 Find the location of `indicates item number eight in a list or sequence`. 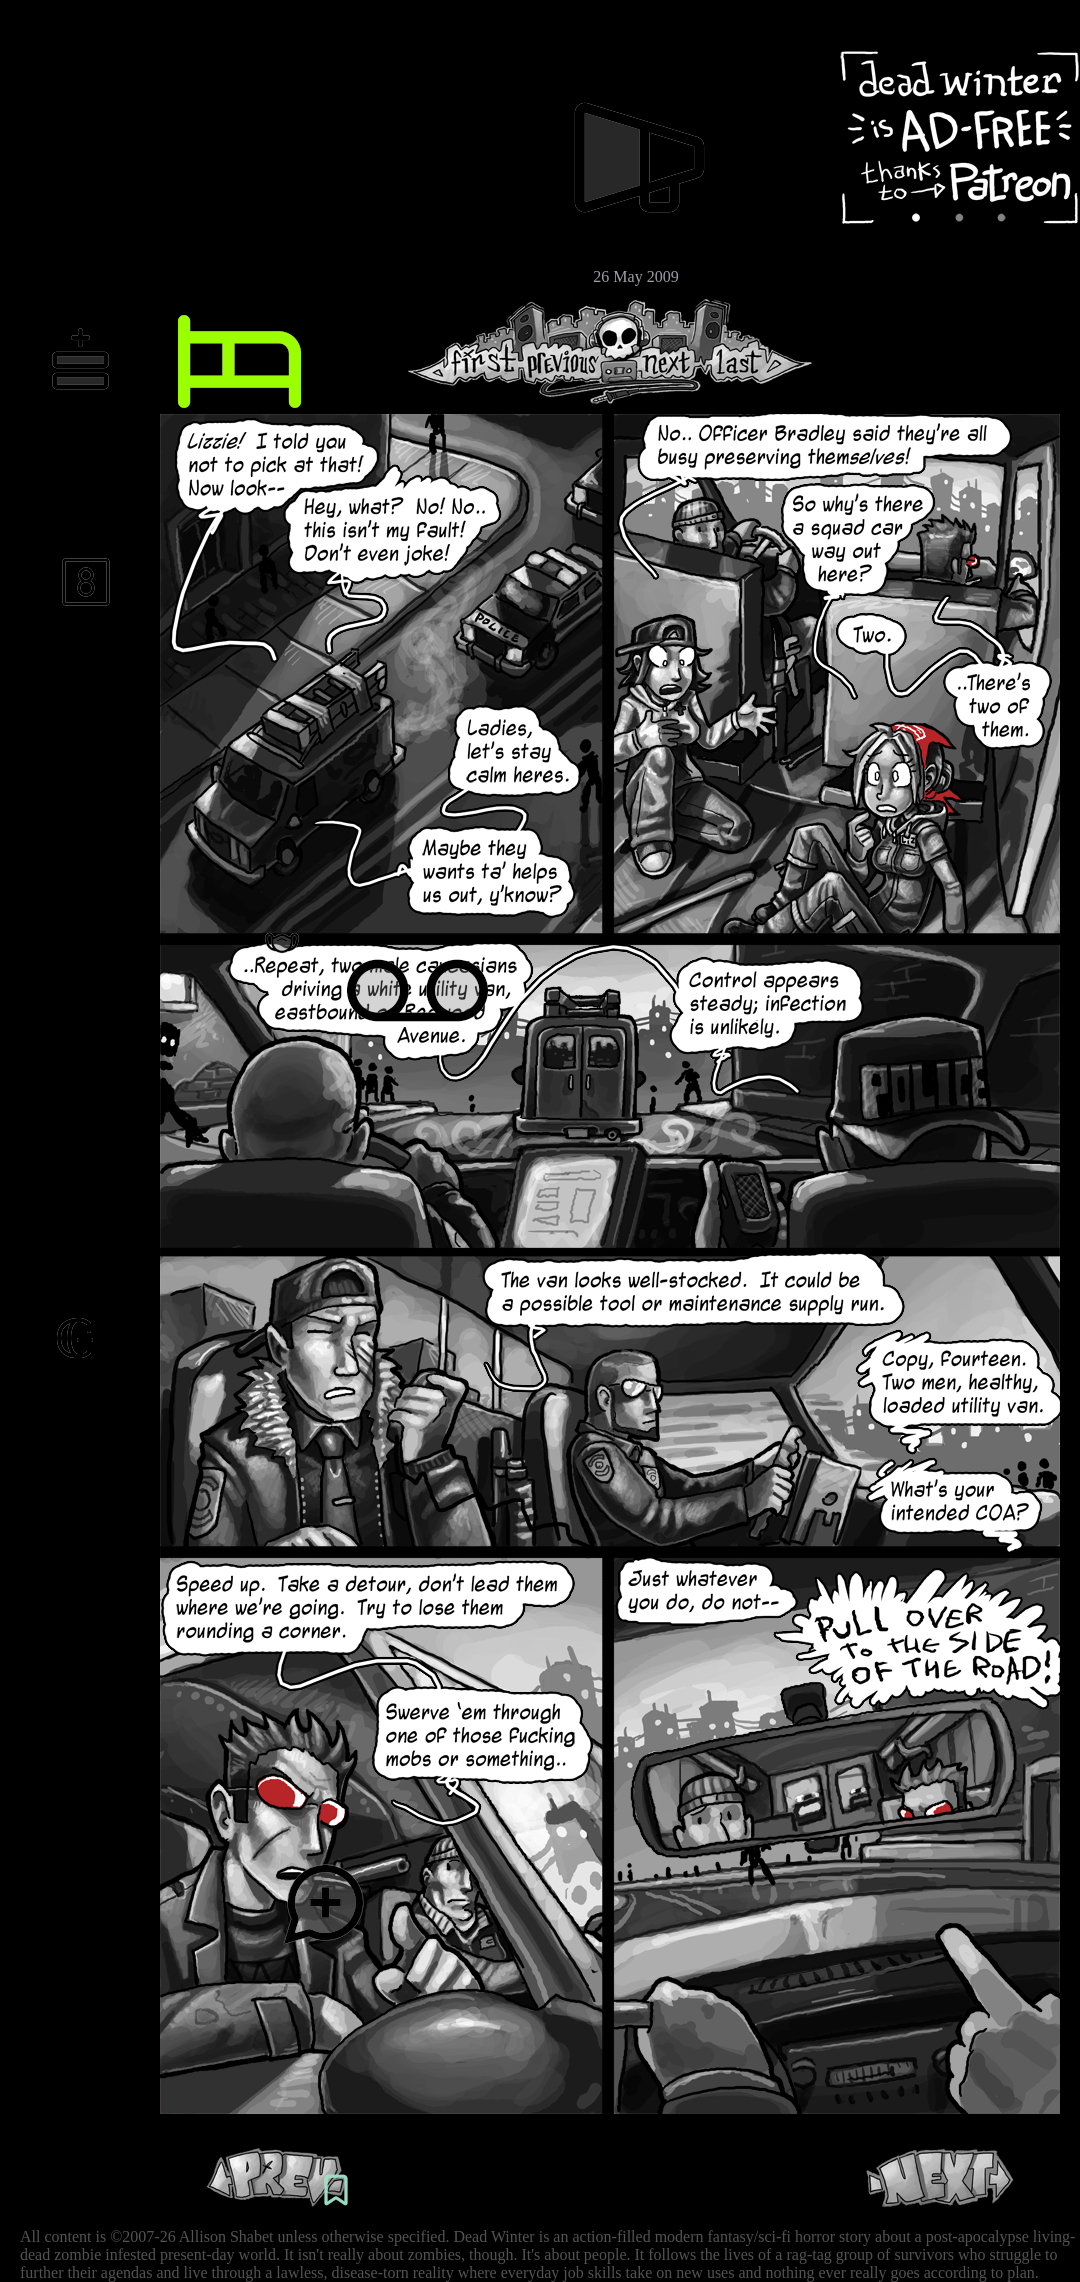

indicates item number eight in a list or sequence is located at coordinates (86, 582).